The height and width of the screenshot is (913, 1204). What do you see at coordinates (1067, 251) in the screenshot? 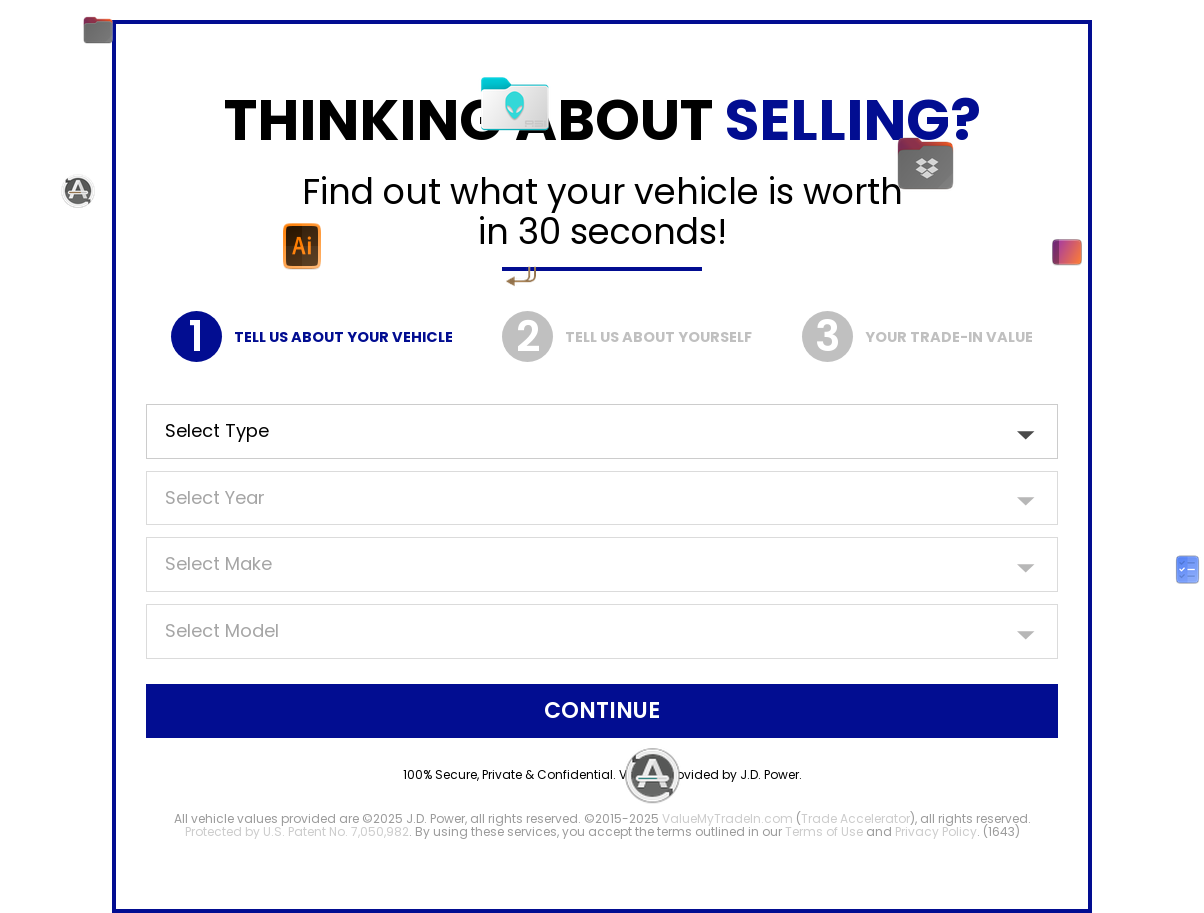
I see `access the desktop folder` at bounding box center [1067, 251].